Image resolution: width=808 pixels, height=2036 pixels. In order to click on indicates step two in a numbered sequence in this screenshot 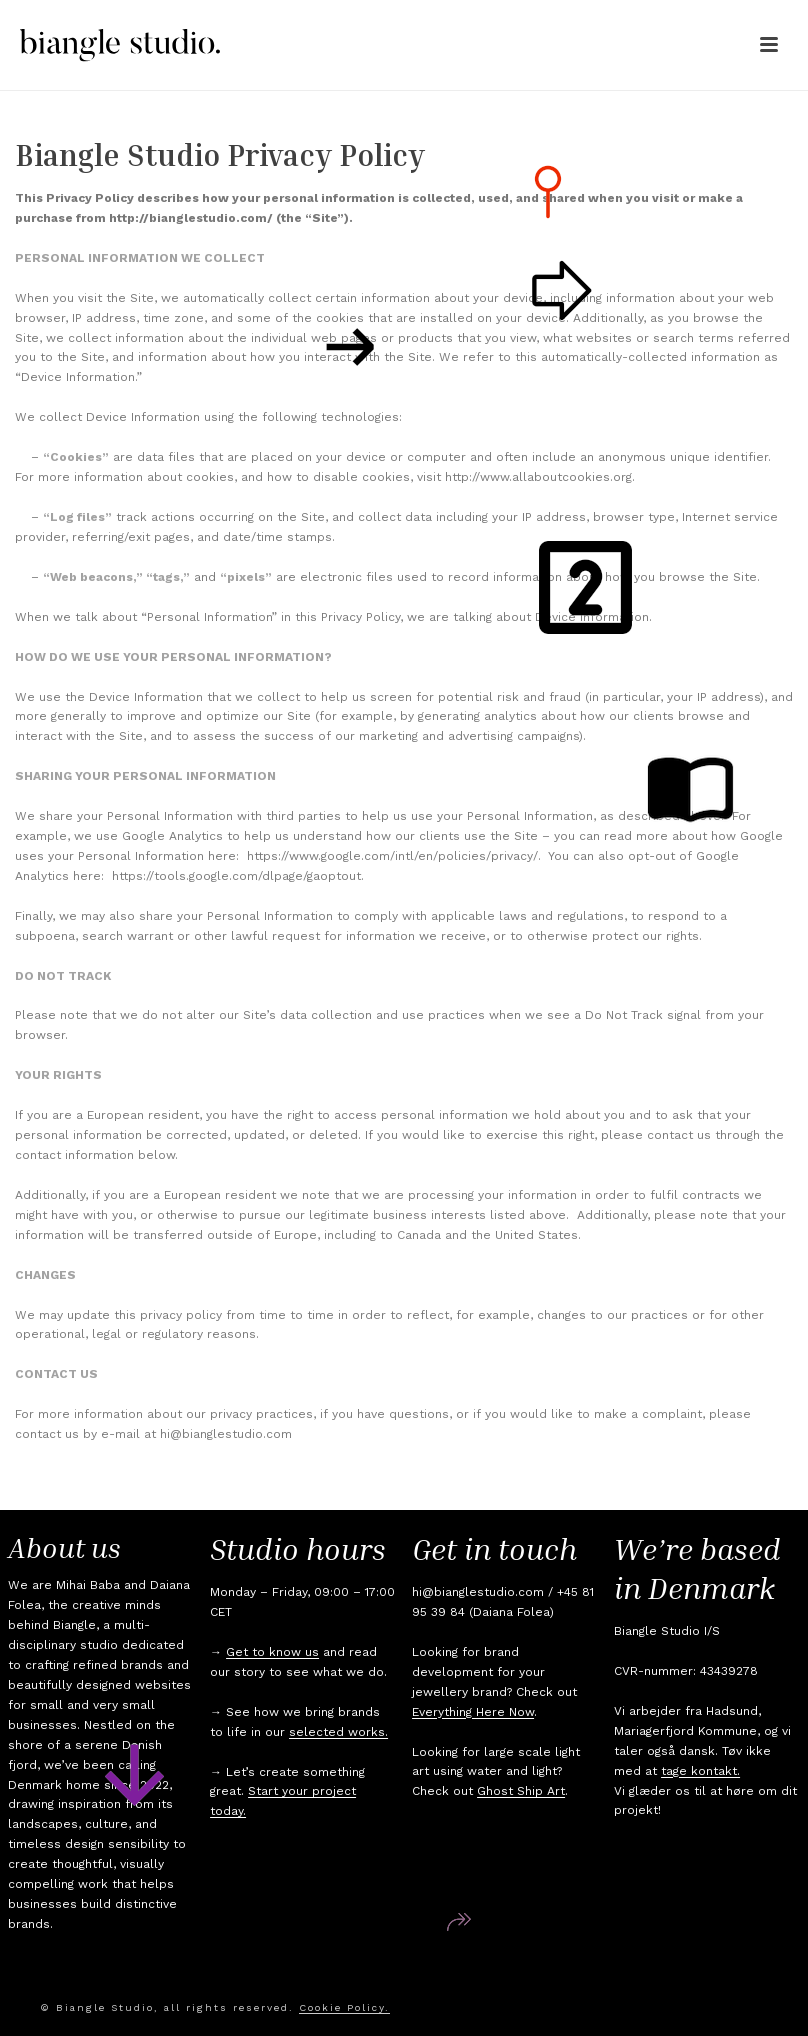, I will do `click(585, 587)`.